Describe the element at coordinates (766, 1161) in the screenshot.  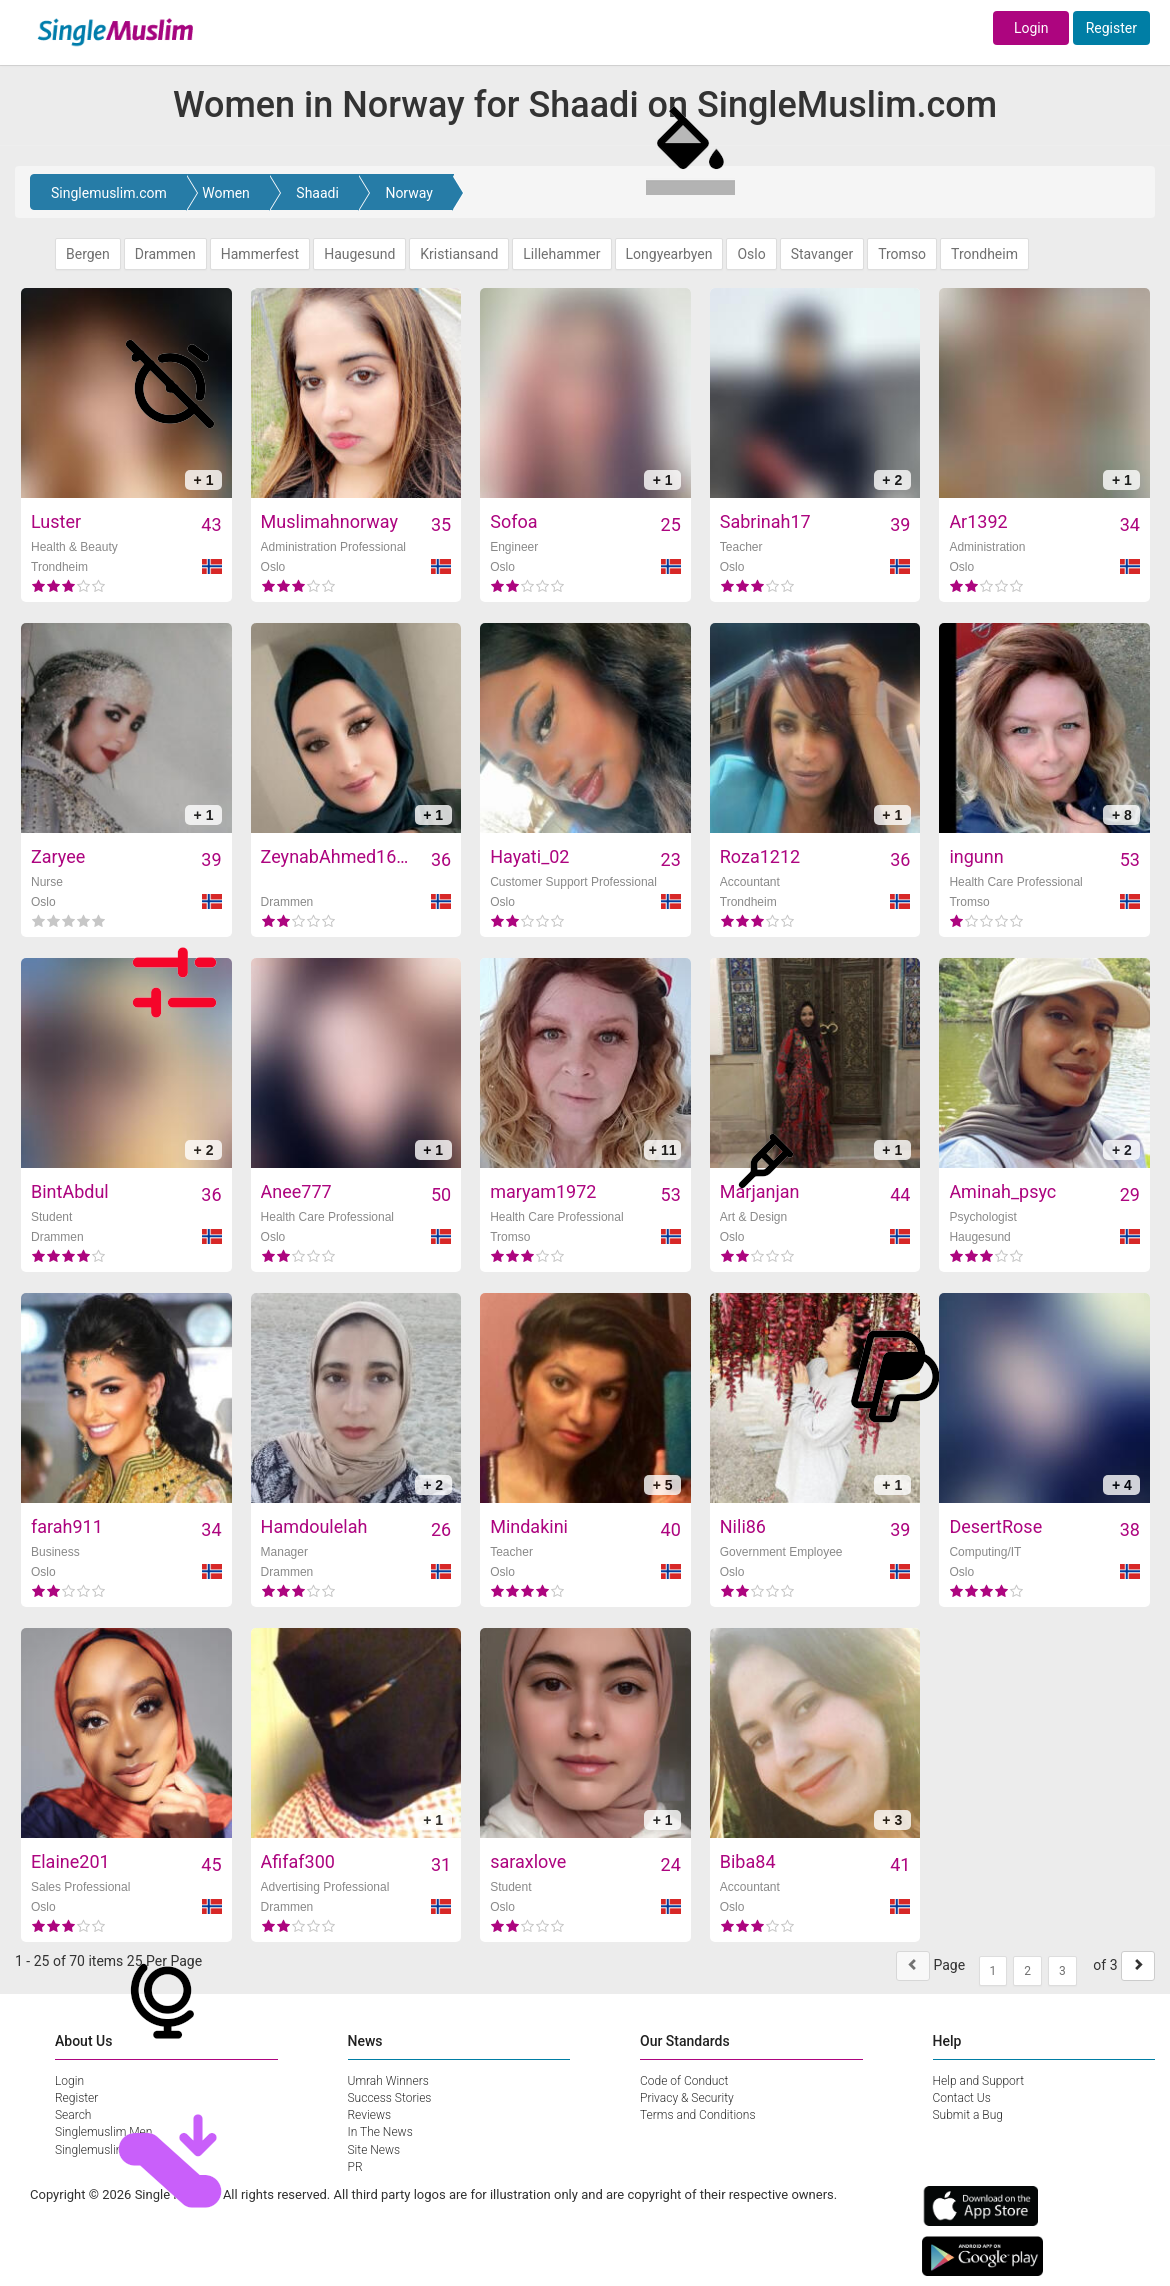
I see `indicates accessibility or mobility assistance options` at that location.